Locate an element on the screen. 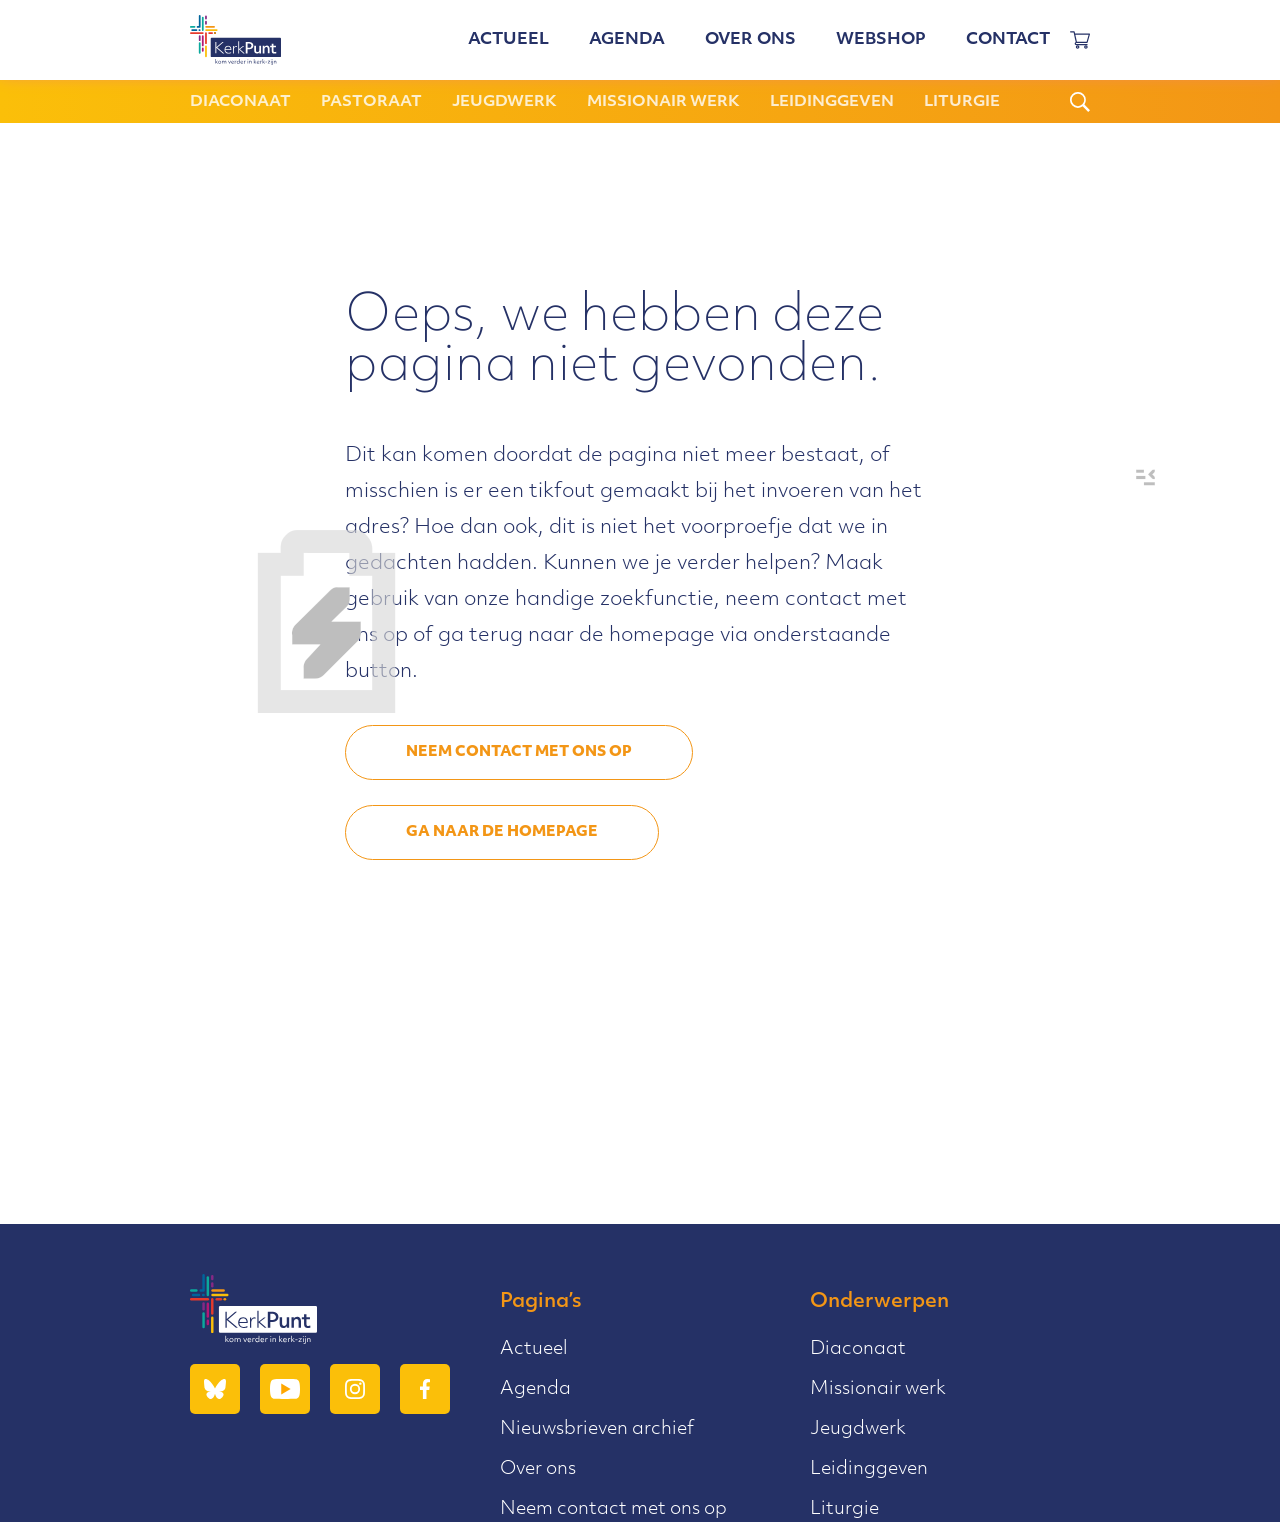  increase text indentation (right-to-left layout) is located at coordinates (1145, 477).